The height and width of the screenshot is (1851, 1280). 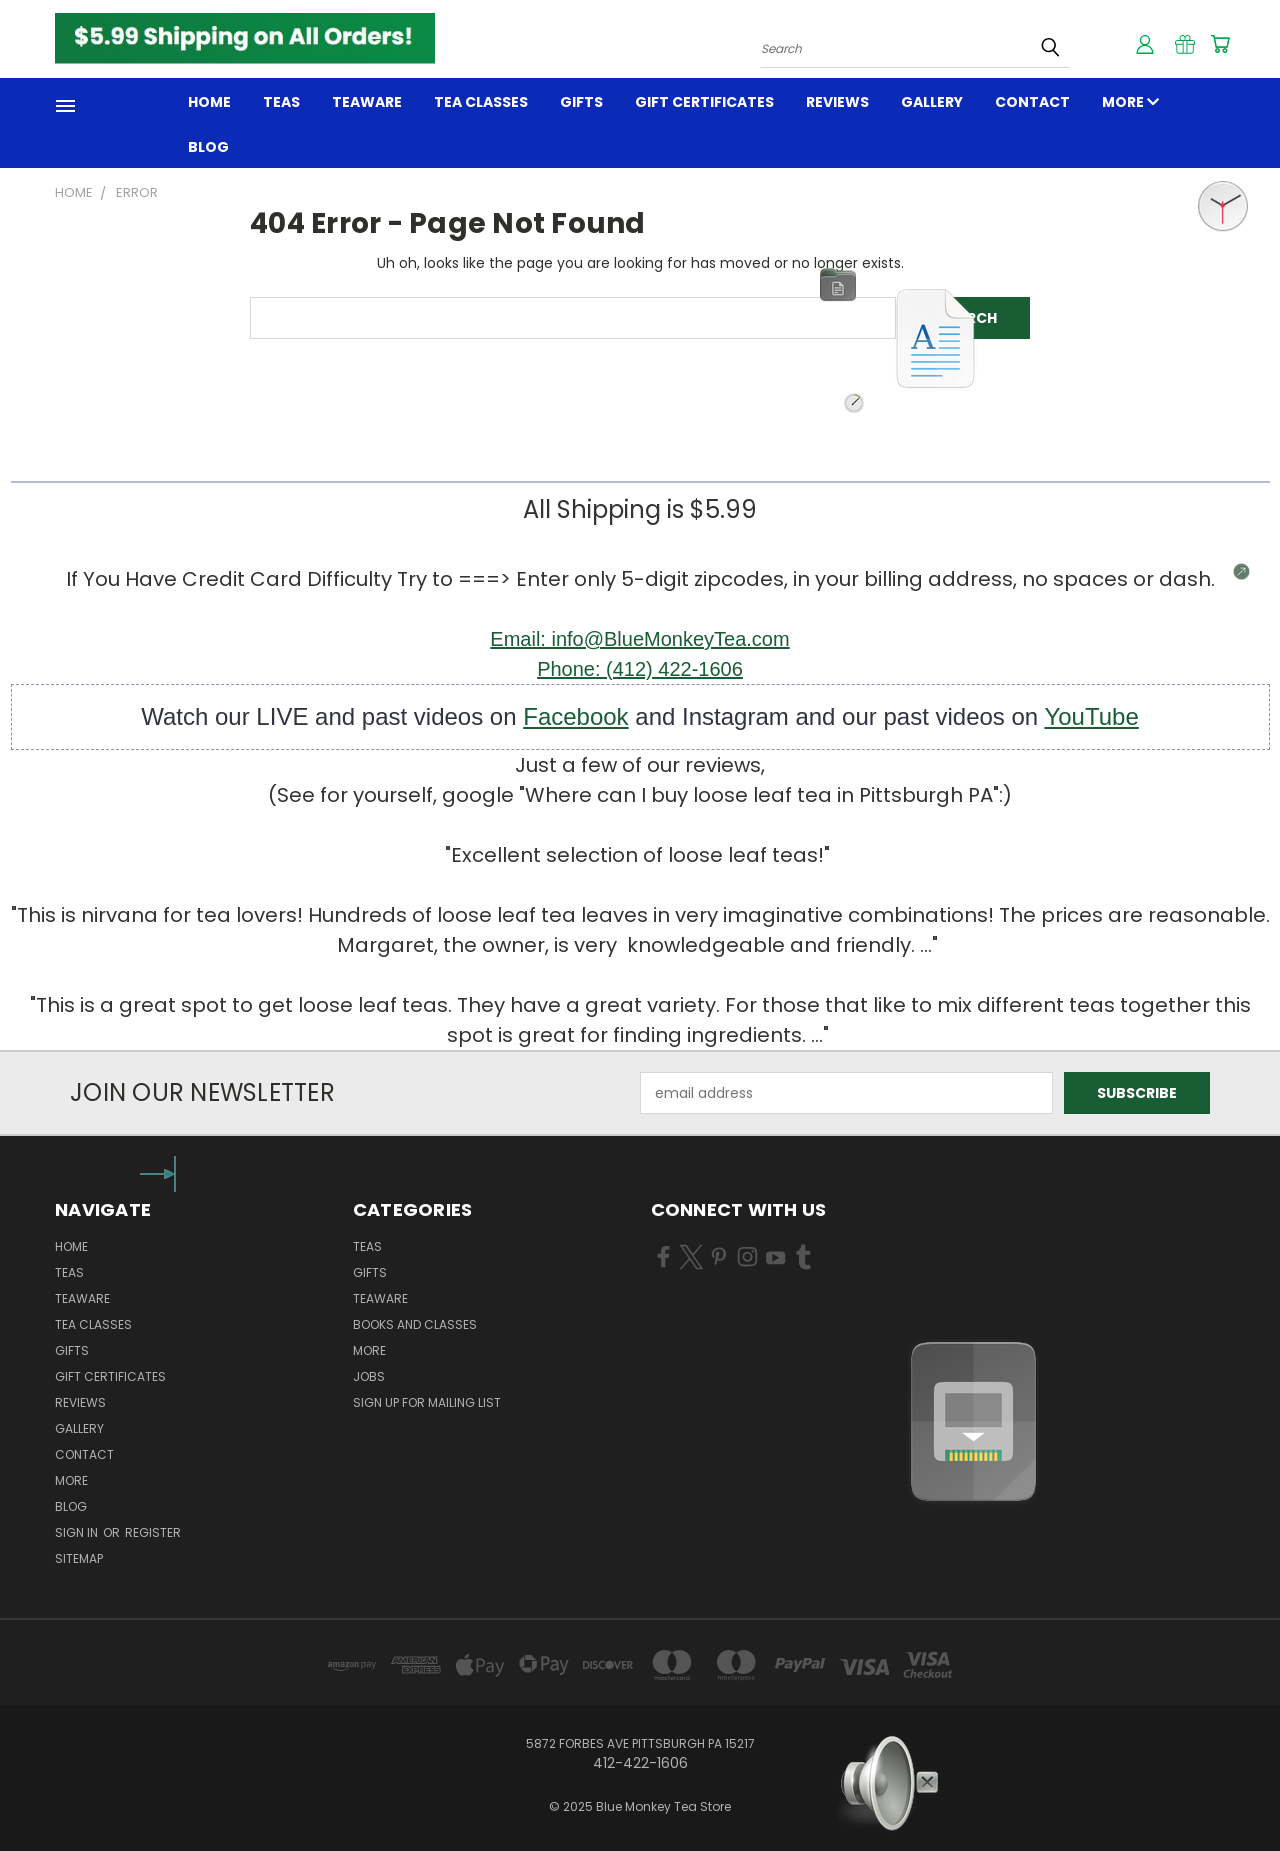 I want to click on access time and date settings, so click(x=1223, y=206).